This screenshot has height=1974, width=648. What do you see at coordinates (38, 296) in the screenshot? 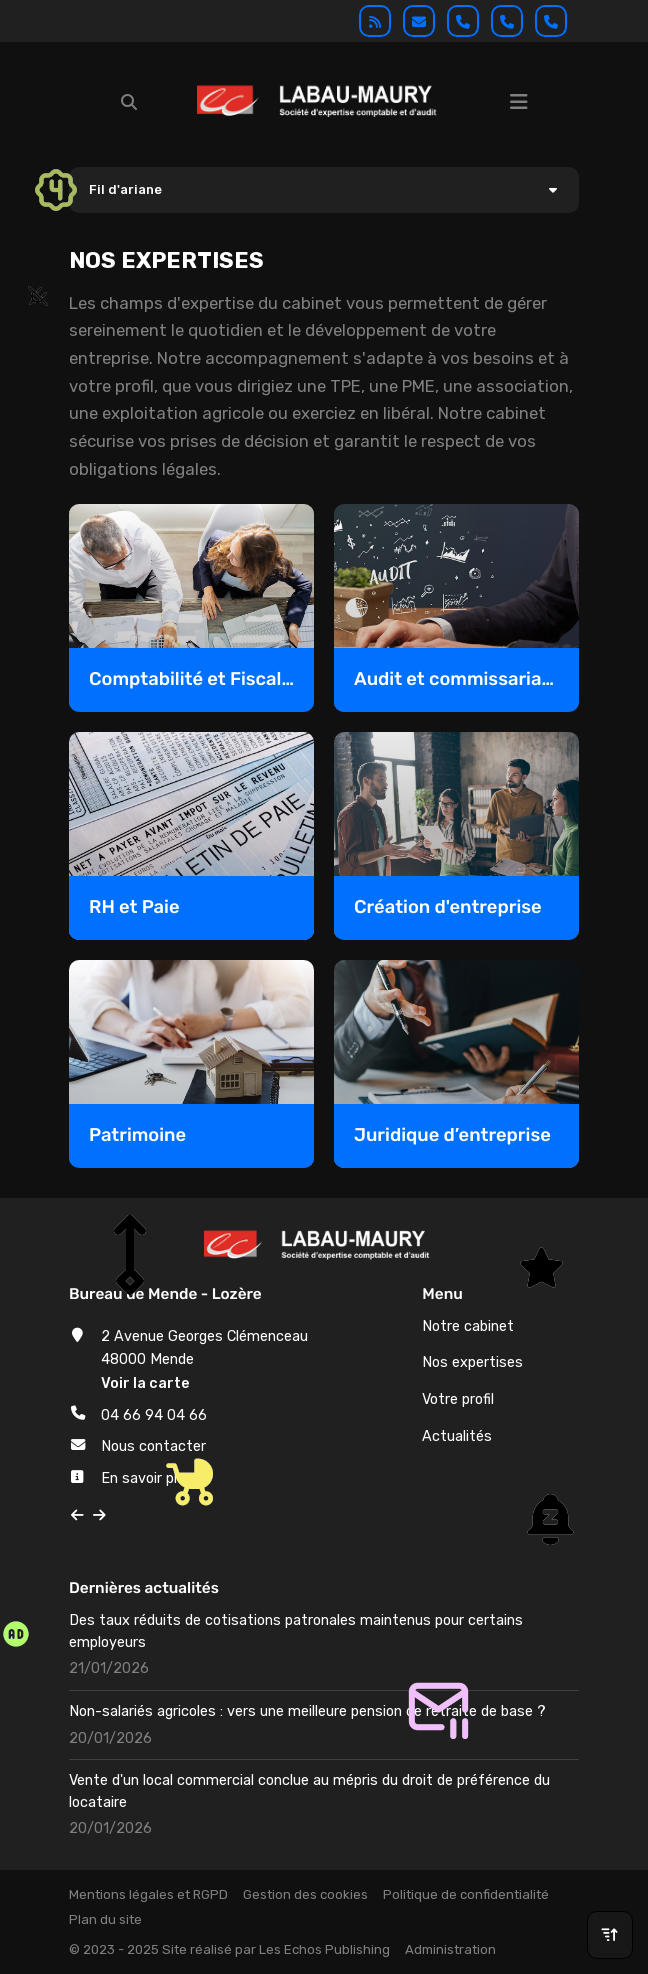
I see `indicates device is unplugged or disconnected` at bounding box center [38, 296].